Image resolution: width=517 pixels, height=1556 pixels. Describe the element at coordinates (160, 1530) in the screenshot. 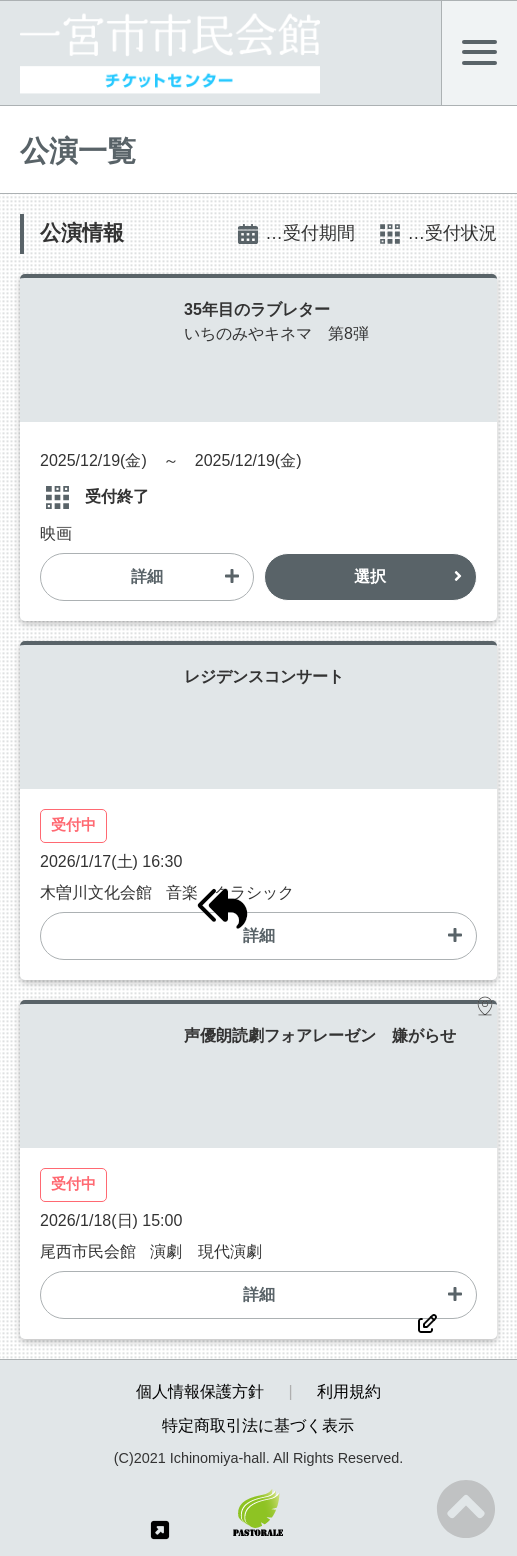

I see `open link in a new tab or window` at that location.